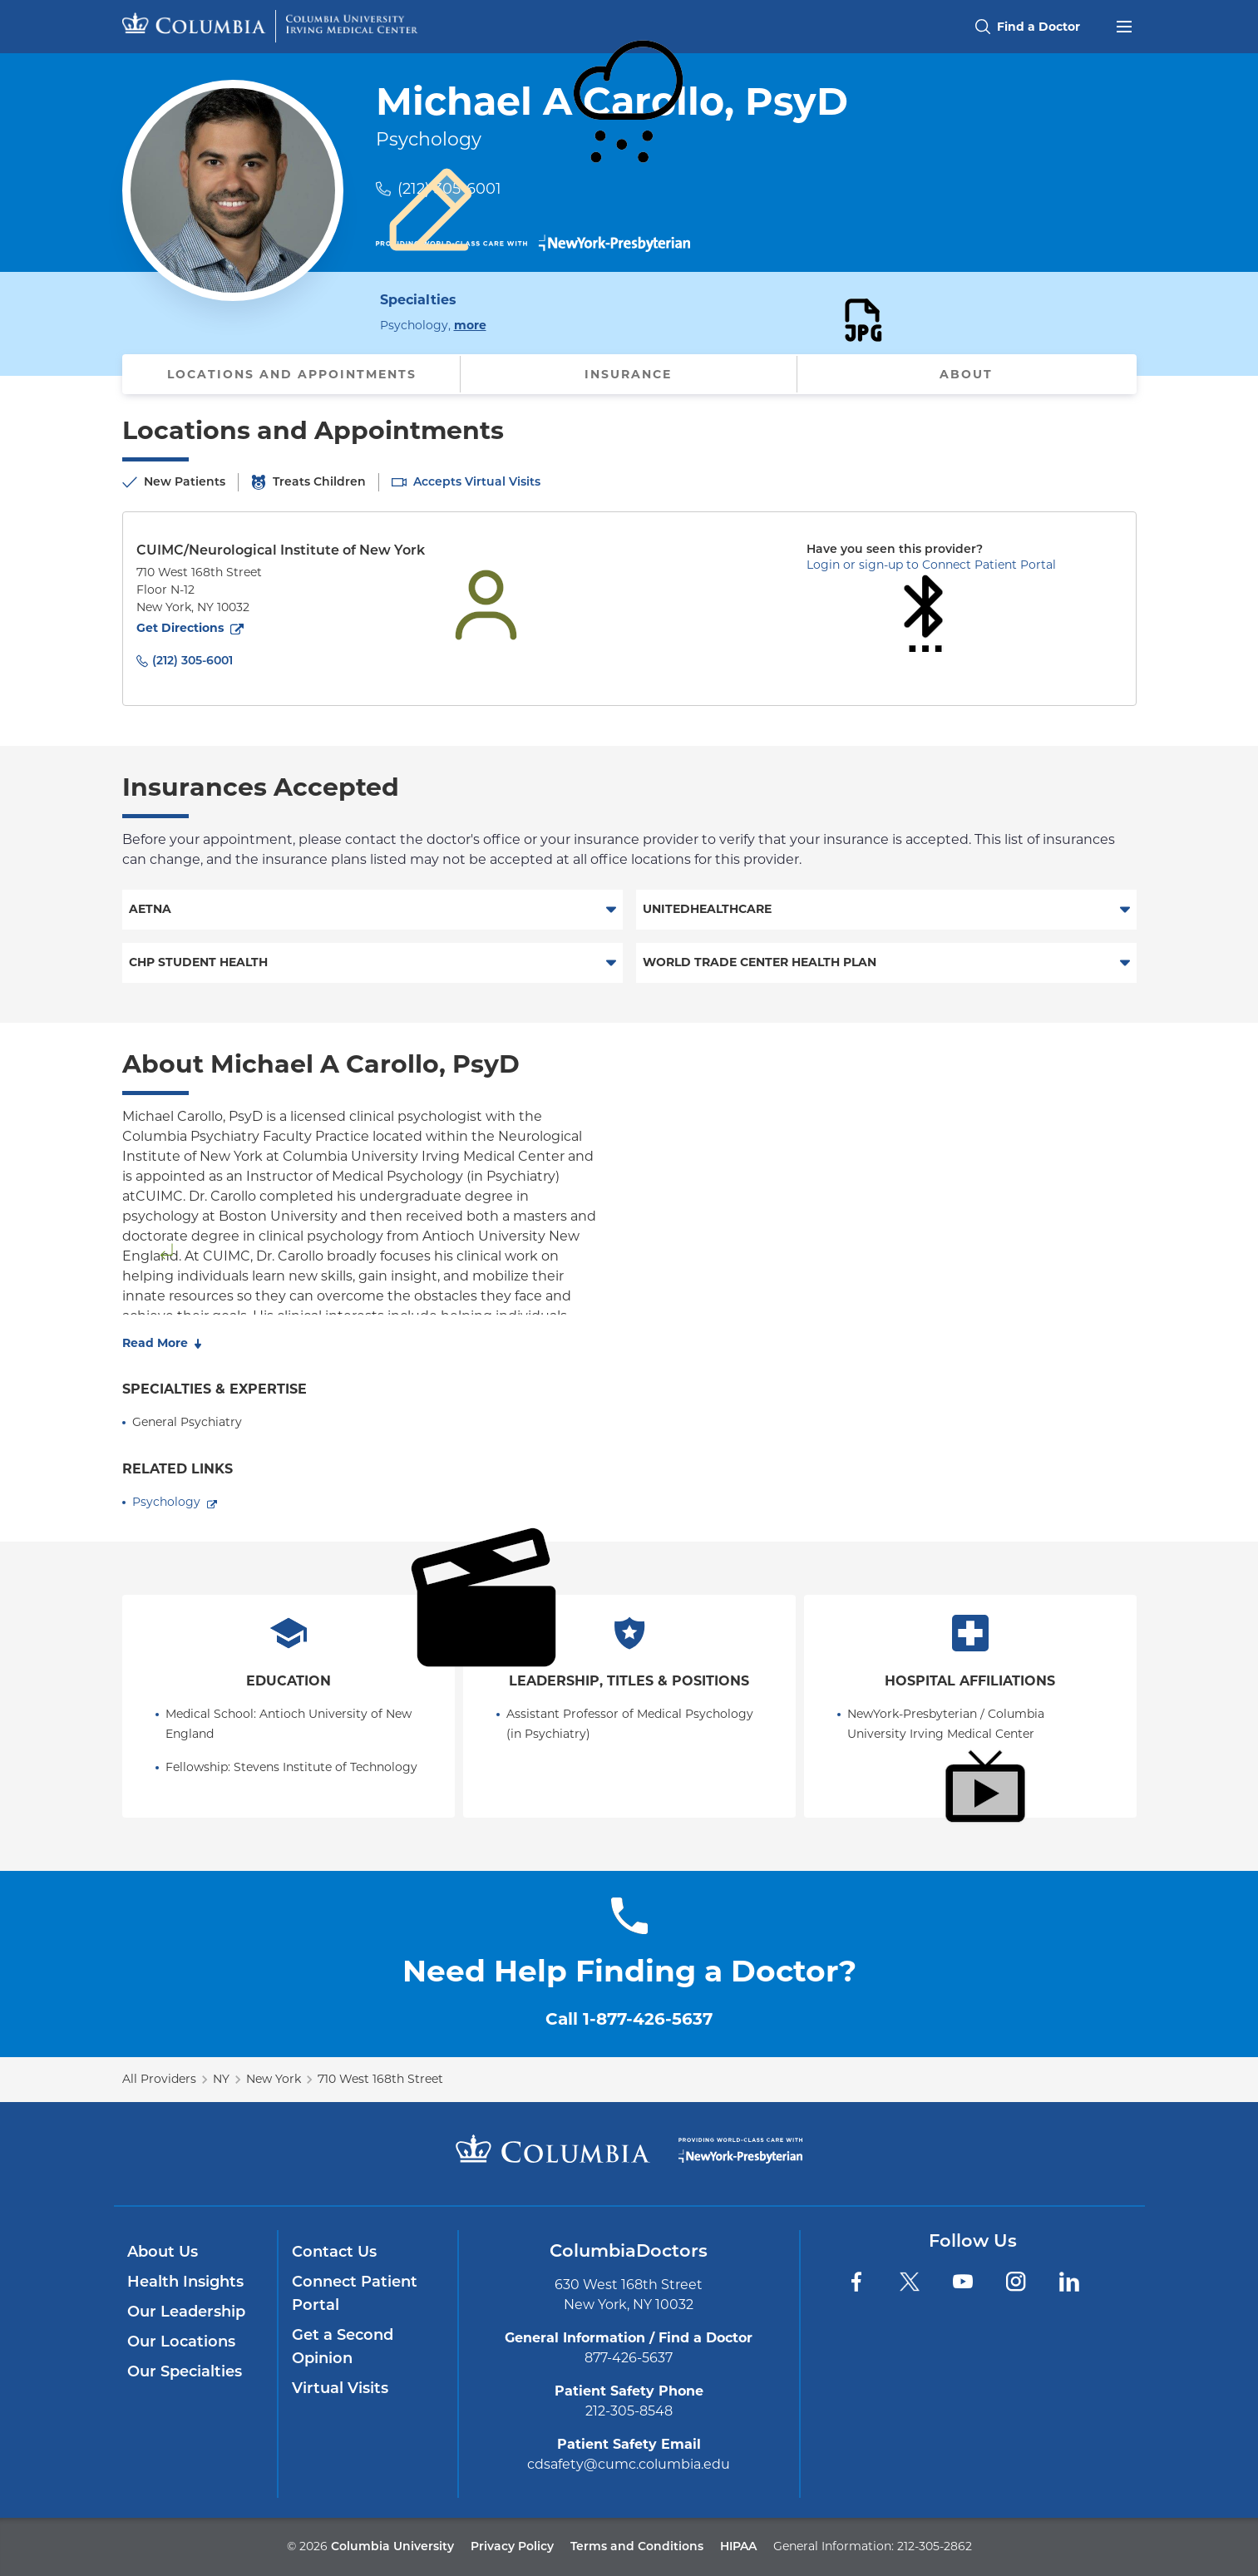 Image resolution: width=1258 pixels, height=2576 pixels. Describe the element at coordinates (486, 605) in the screenshot. I see `view user profile` at that location.